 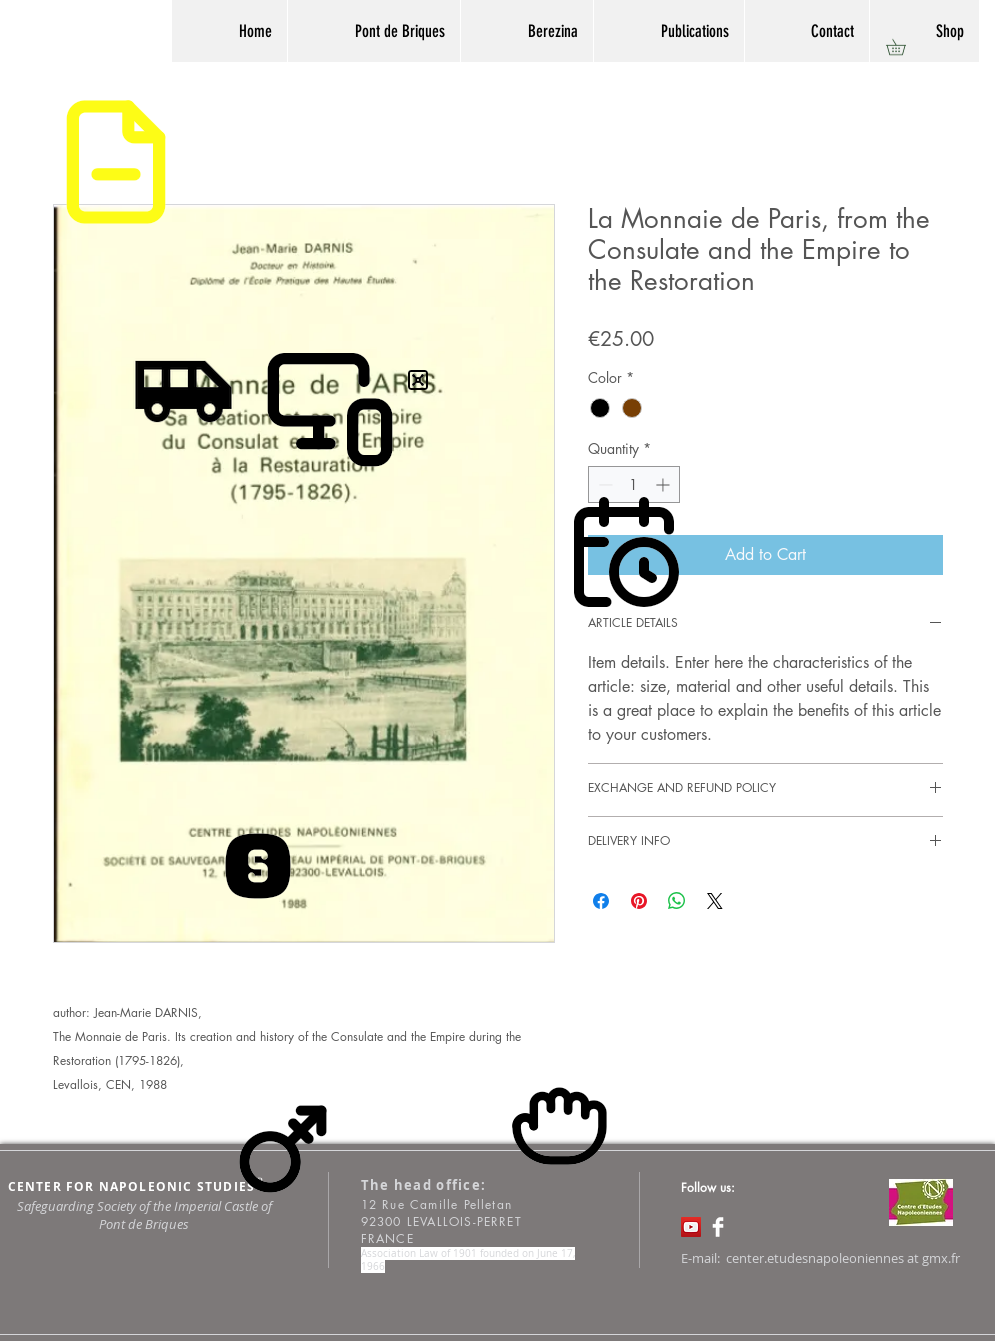 I want to click on indicates a word or item starting with "S", so click(x=258, y=866).